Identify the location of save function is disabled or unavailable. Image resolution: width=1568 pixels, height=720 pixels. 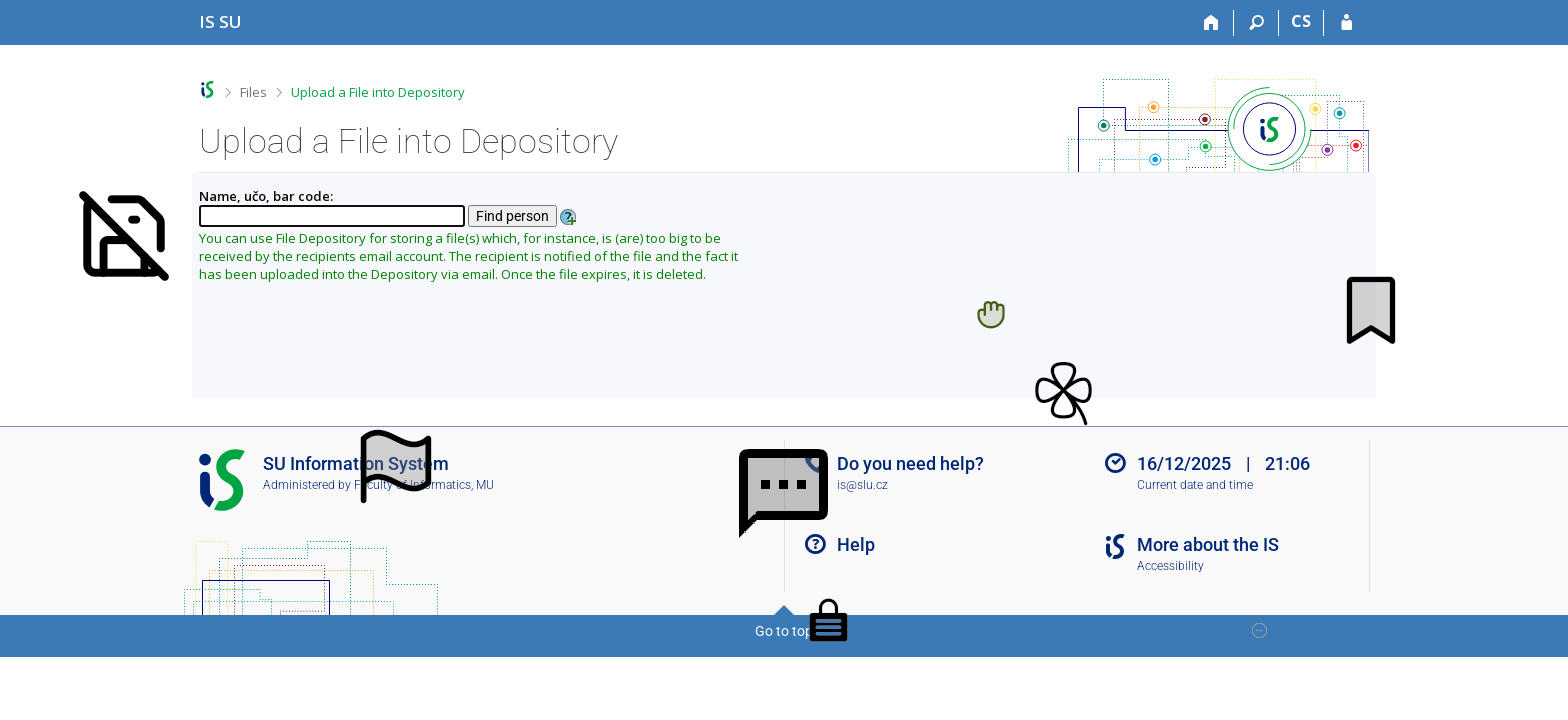
(124, 236).